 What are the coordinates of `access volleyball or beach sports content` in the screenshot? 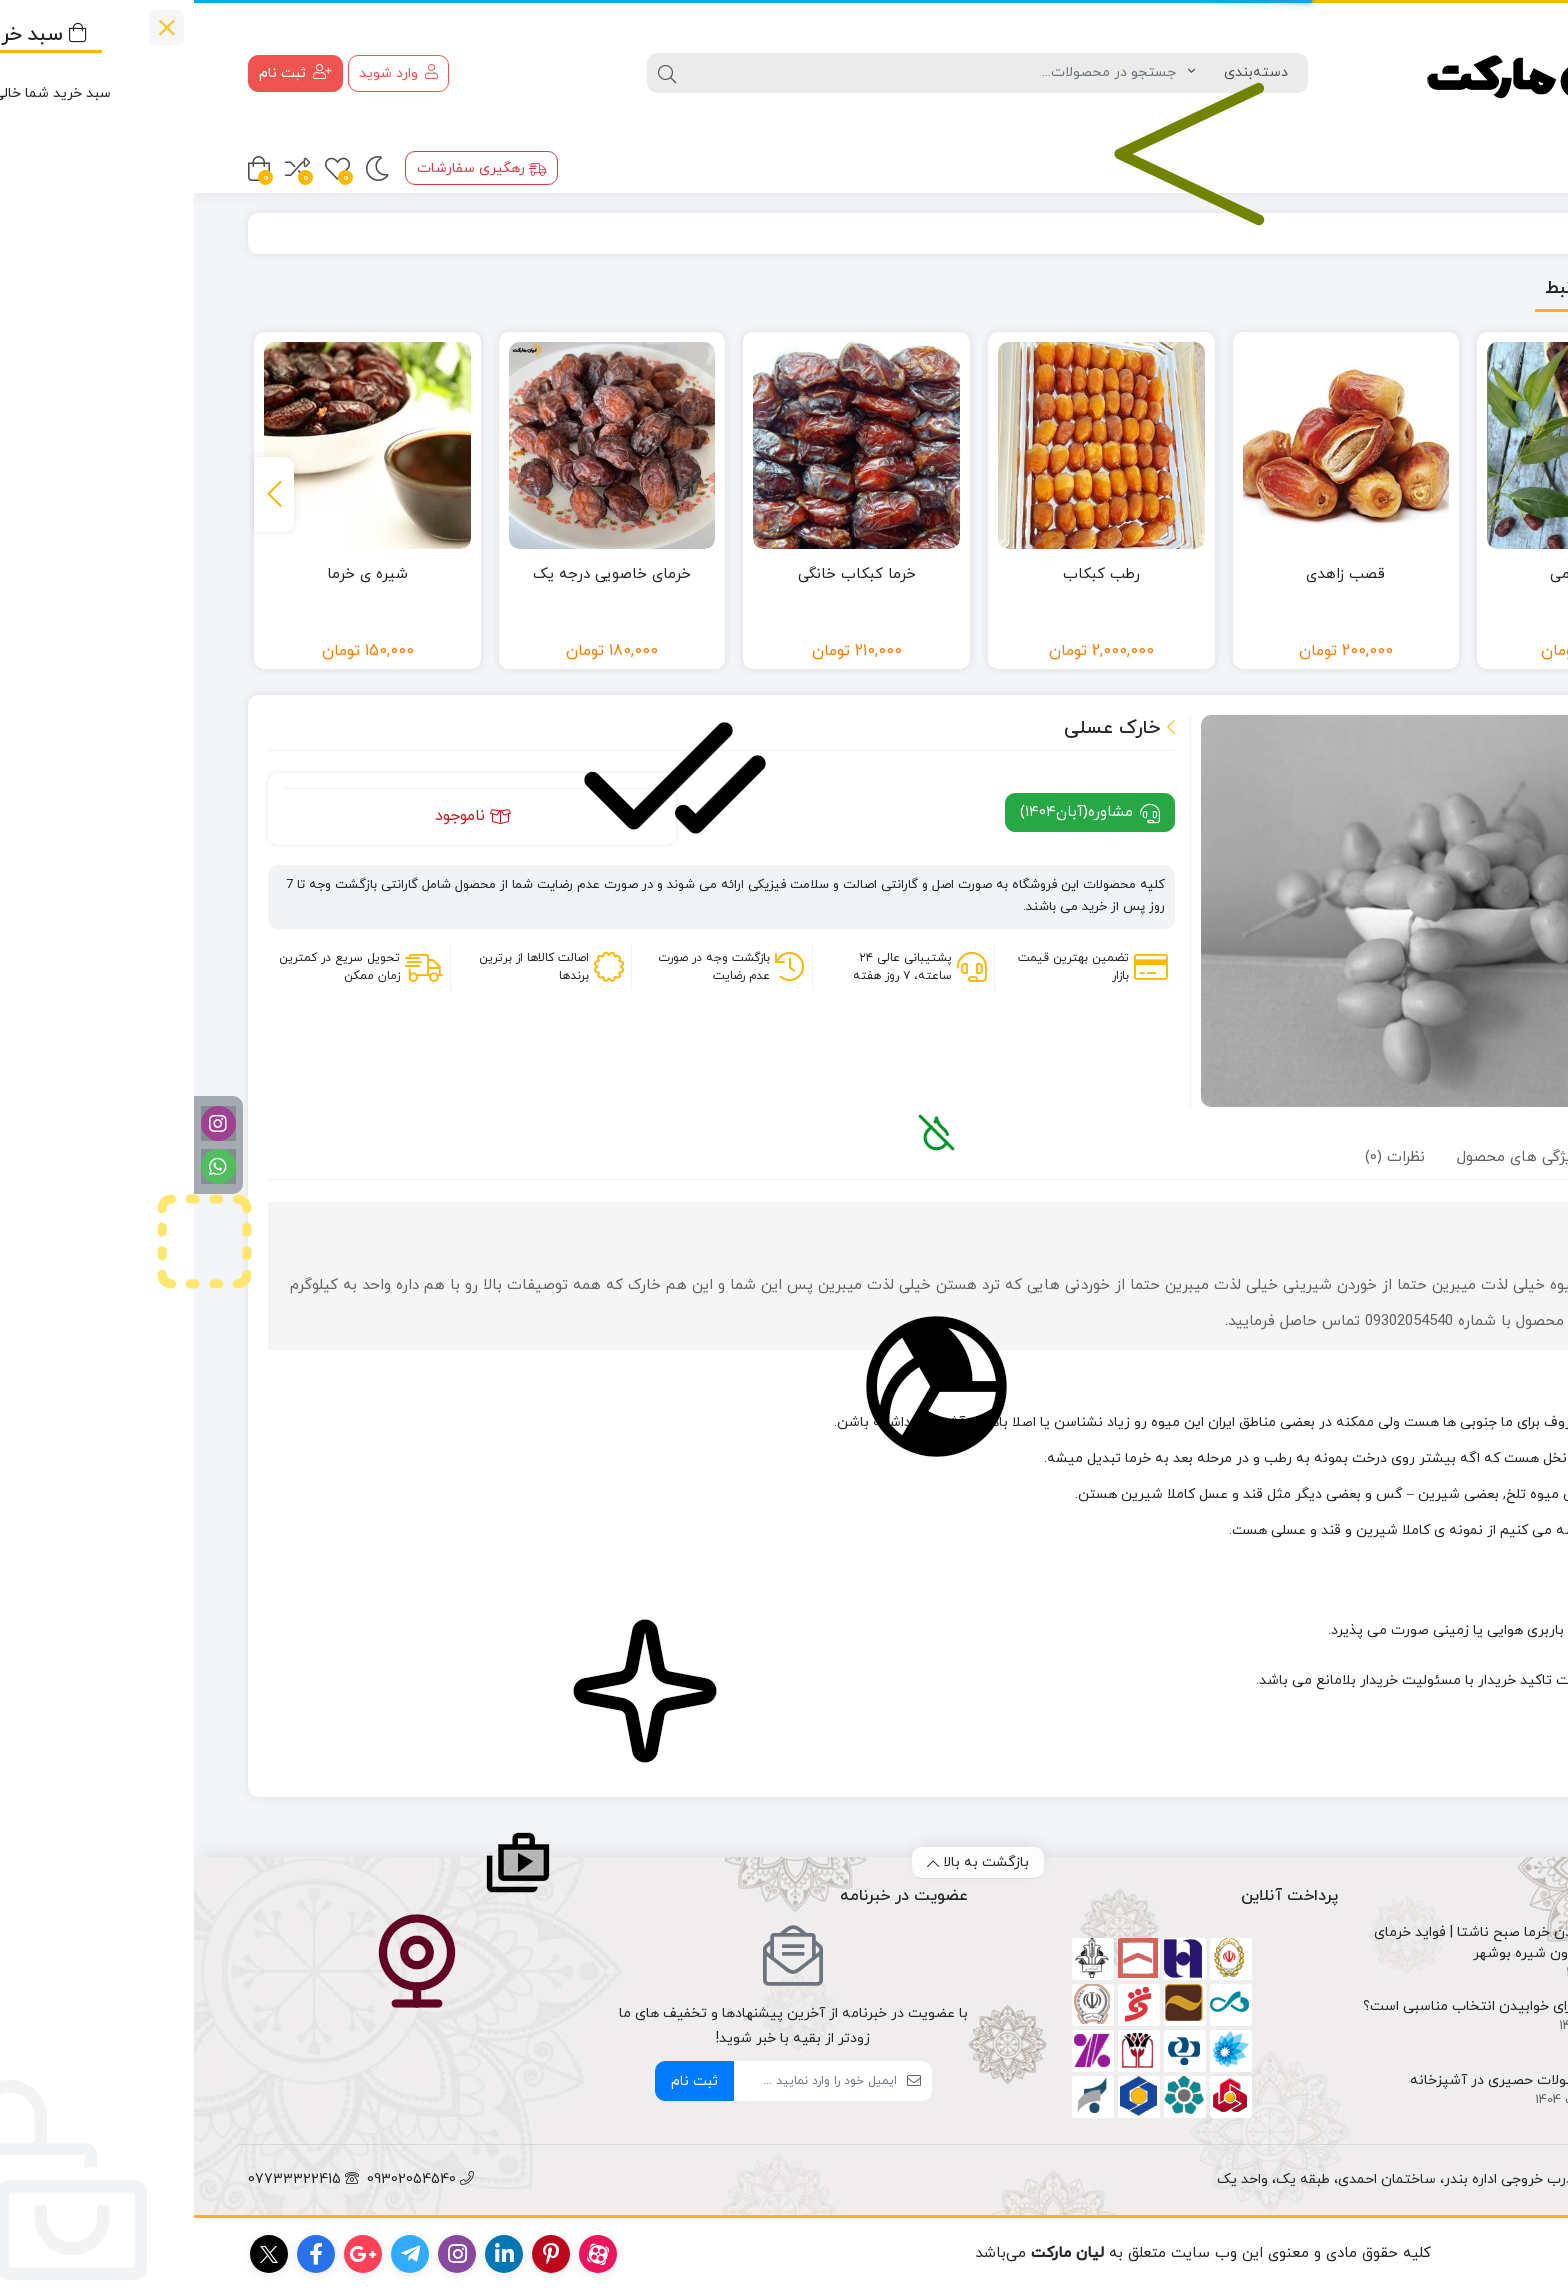 It's located at (936, 1386).